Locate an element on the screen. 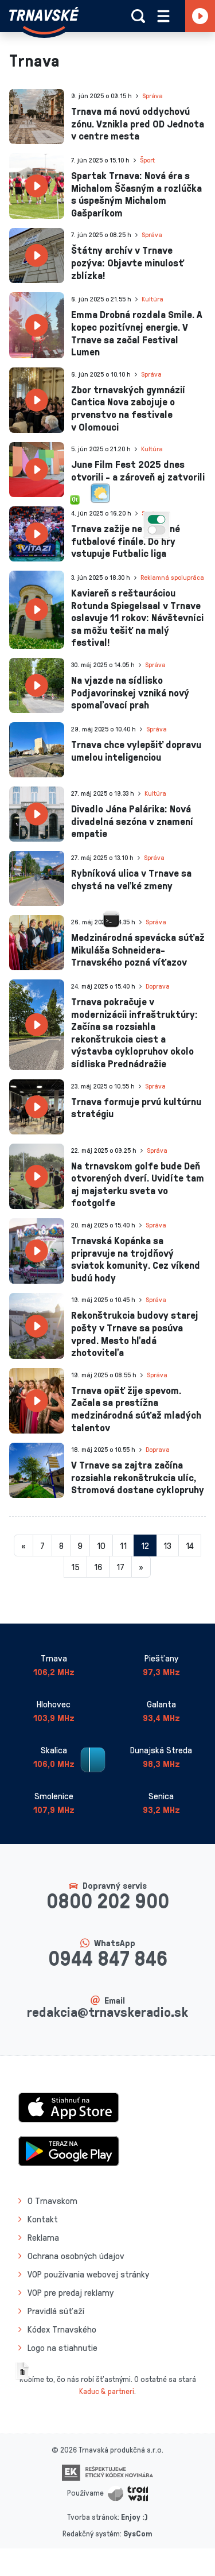  open shotcut video editor is located at coordinates (93, 1760).